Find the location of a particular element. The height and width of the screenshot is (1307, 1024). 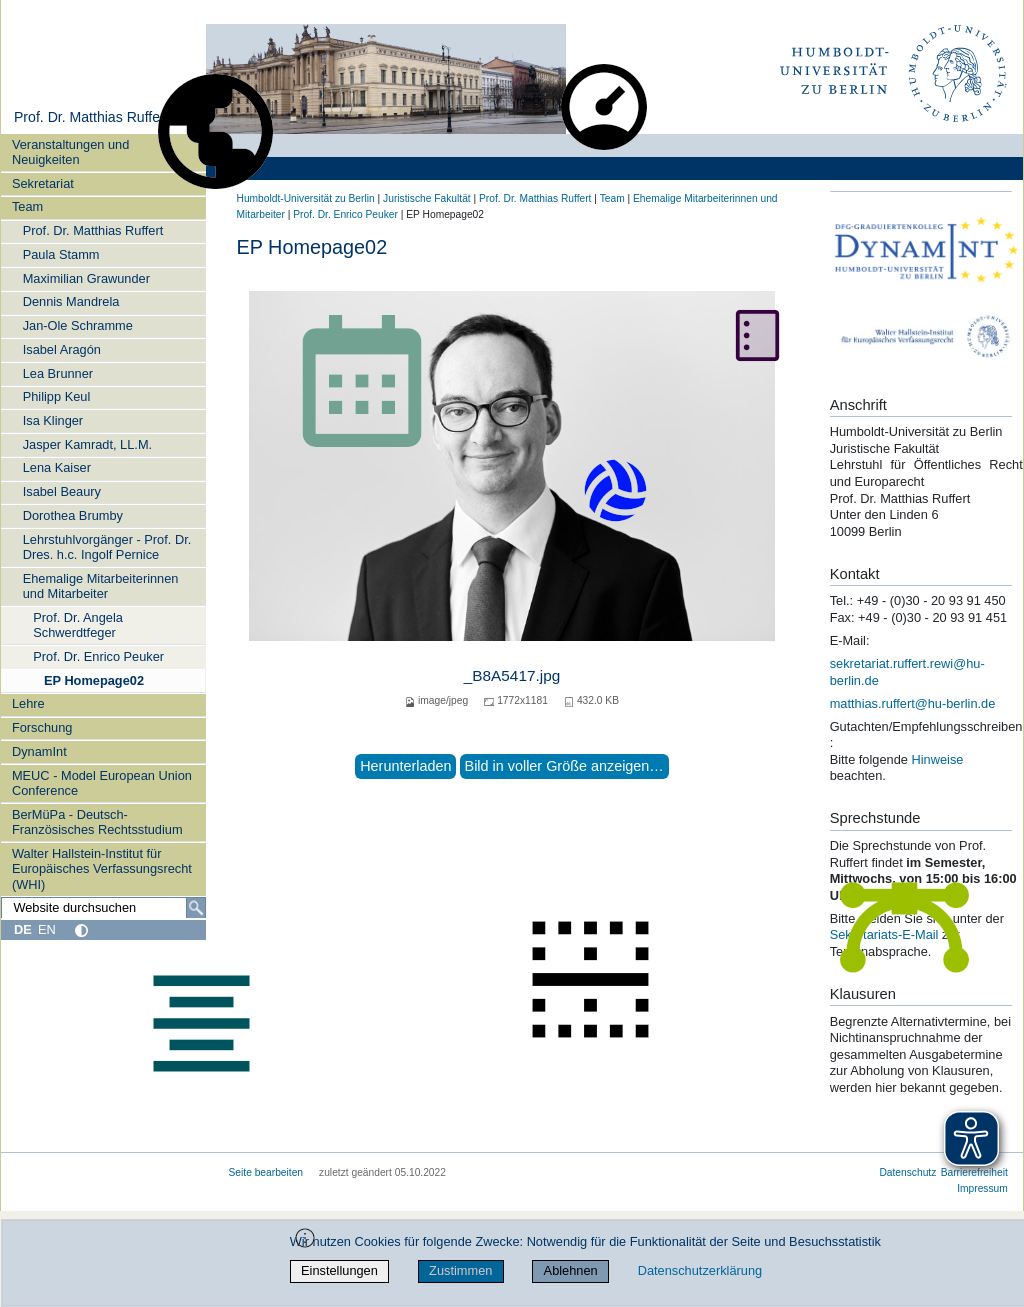

switch to global or worldwide view is located at coordinates (215, 131).